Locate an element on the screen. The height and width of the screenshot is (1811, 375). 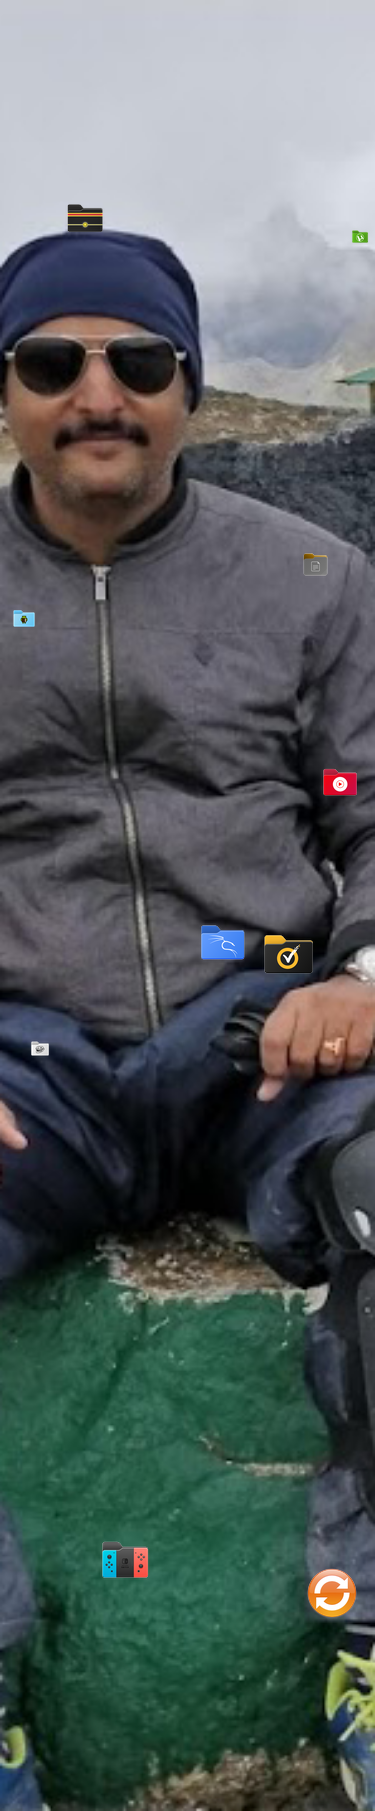
open folder containing kali linux files is located at coordinates (222, 943).